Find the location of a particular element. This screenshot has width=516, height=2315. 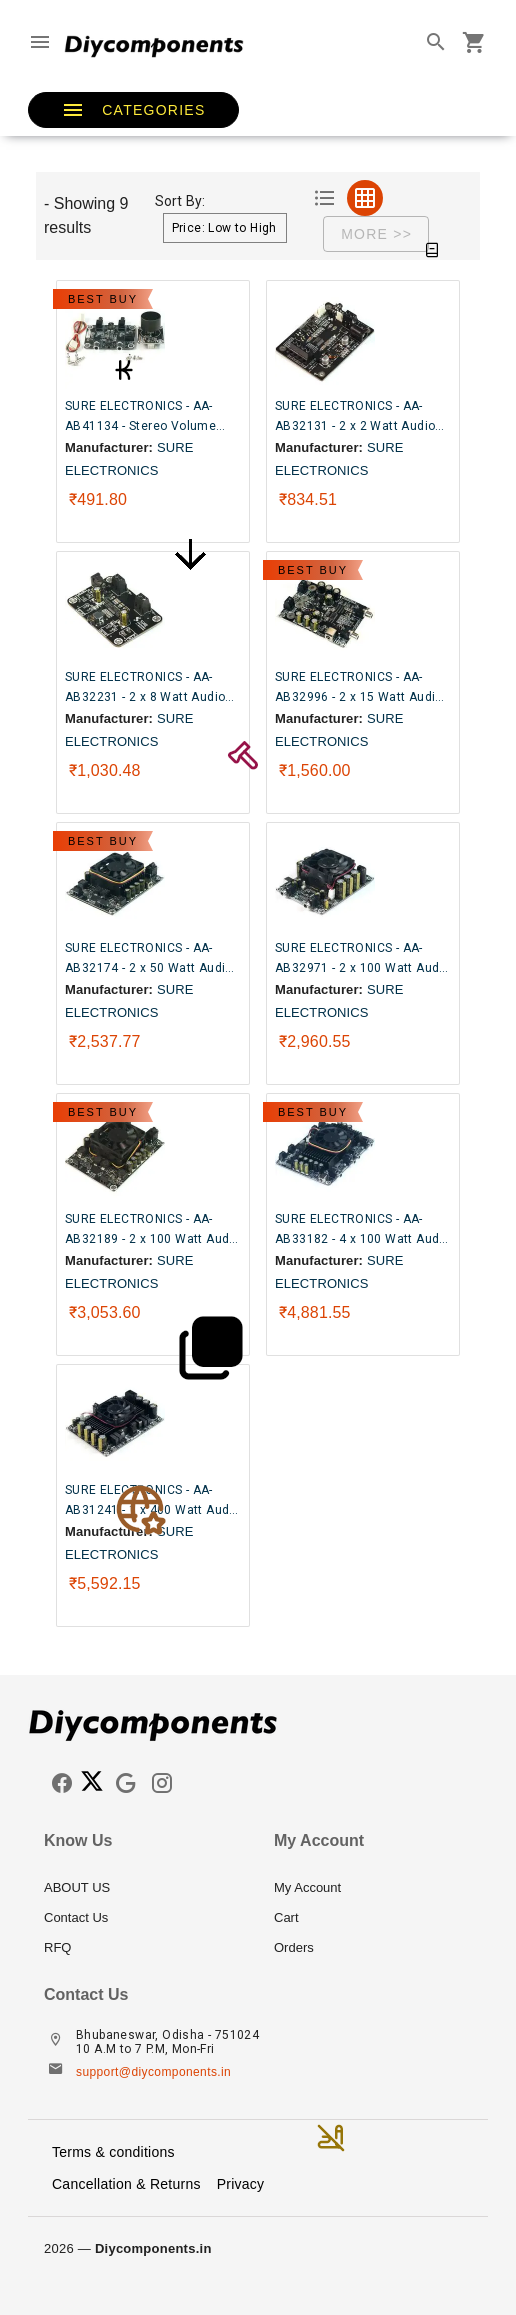

scroll down or view more content is located at coordinates (190, 554).